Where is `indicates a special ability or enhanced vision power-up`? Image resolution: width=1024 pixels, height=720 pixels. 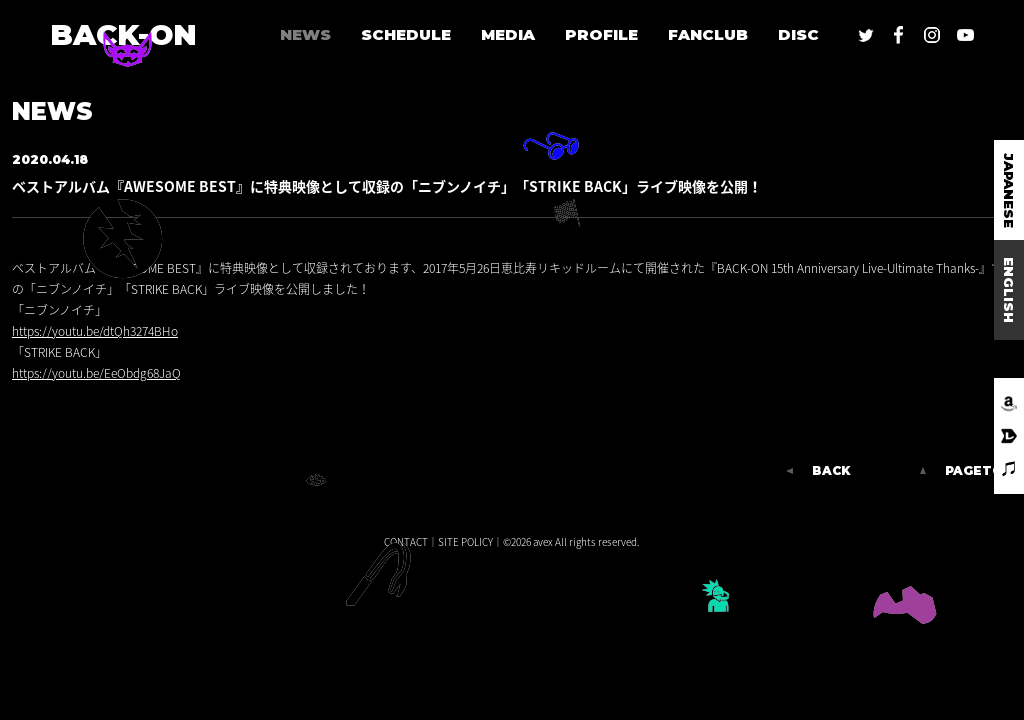
indicates a special ability or enhanced vision power-up is located at coordinates (316, 481).